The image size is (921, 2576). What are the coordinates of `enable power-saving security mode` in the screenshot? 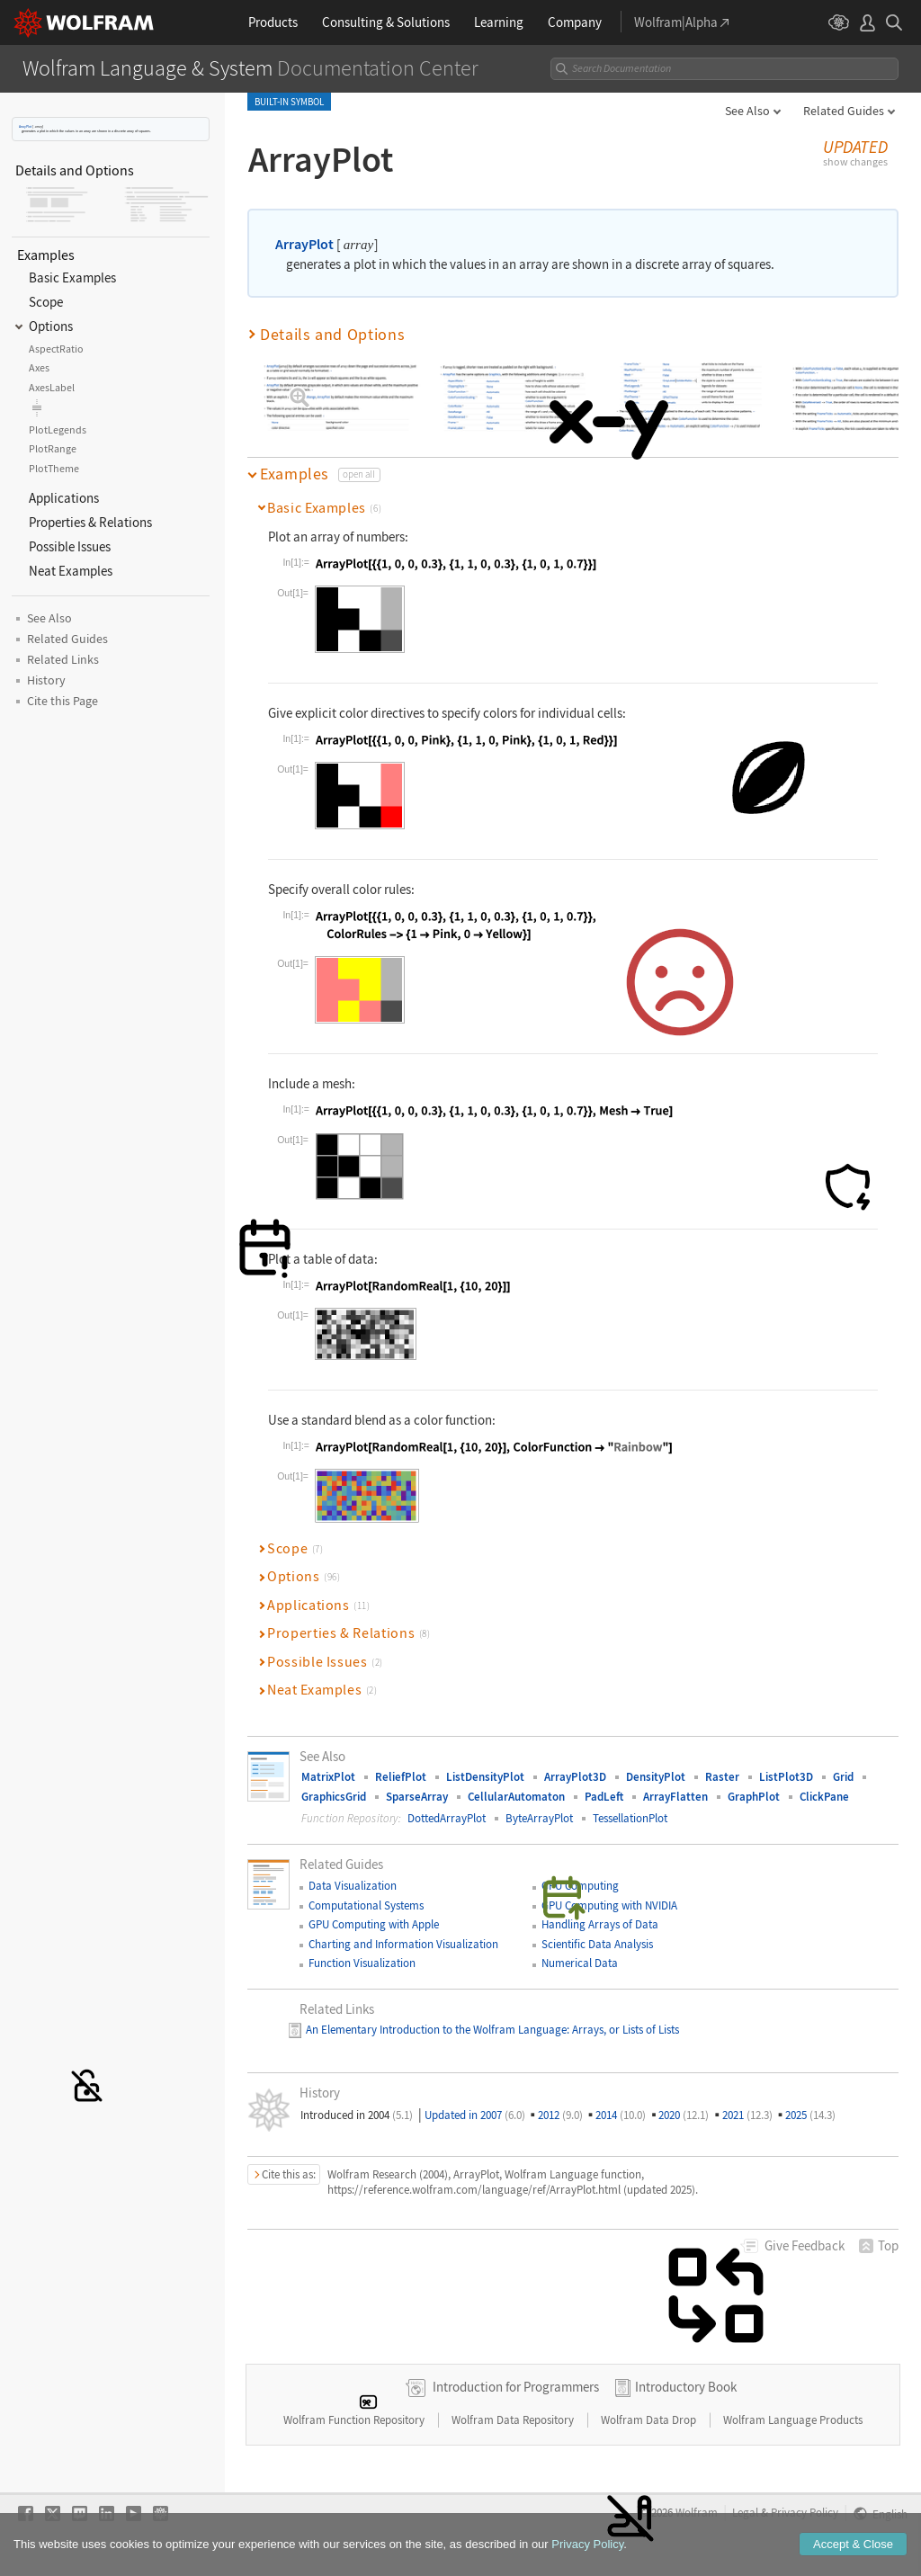 It's located at (847, 1185).